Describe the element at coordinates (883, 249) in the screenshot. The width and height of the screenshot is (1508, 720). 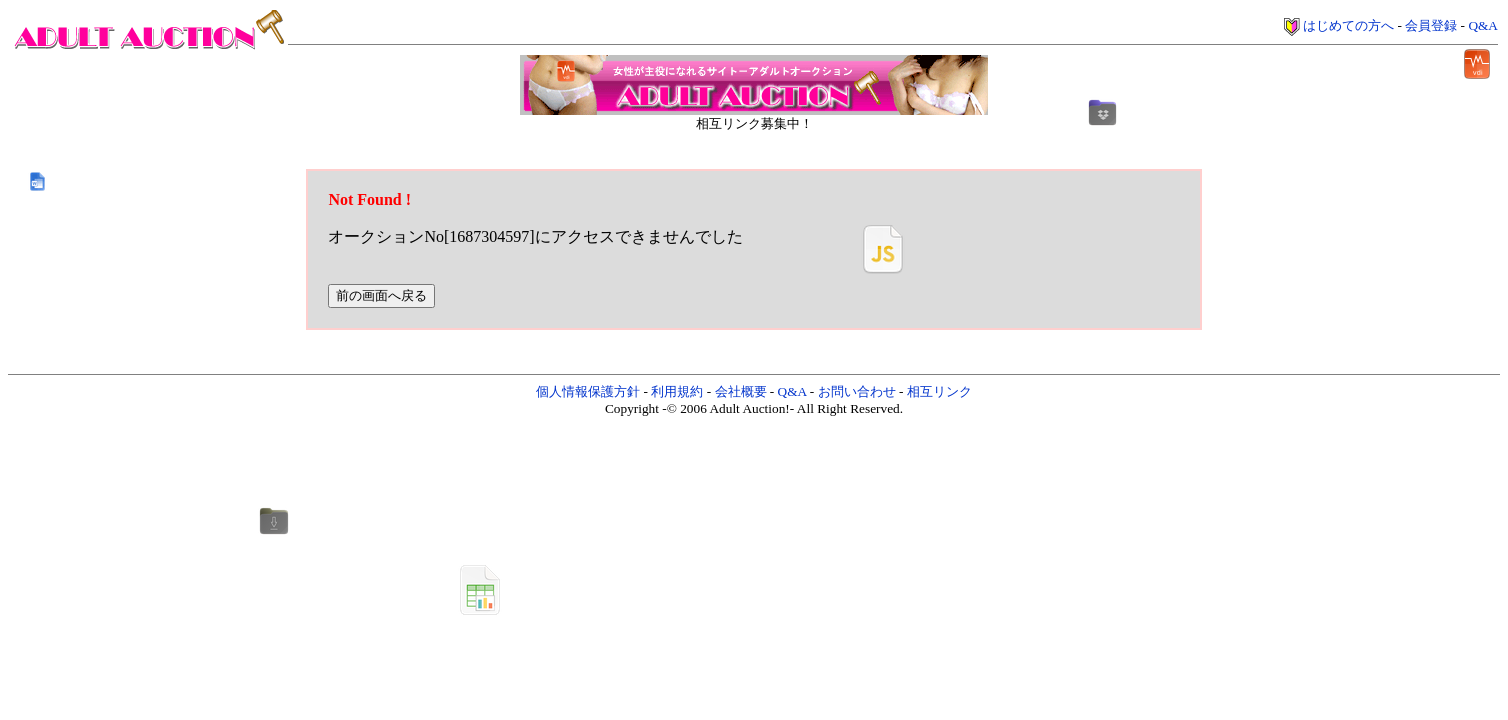
I see `a javascript file in your file system` at that location.